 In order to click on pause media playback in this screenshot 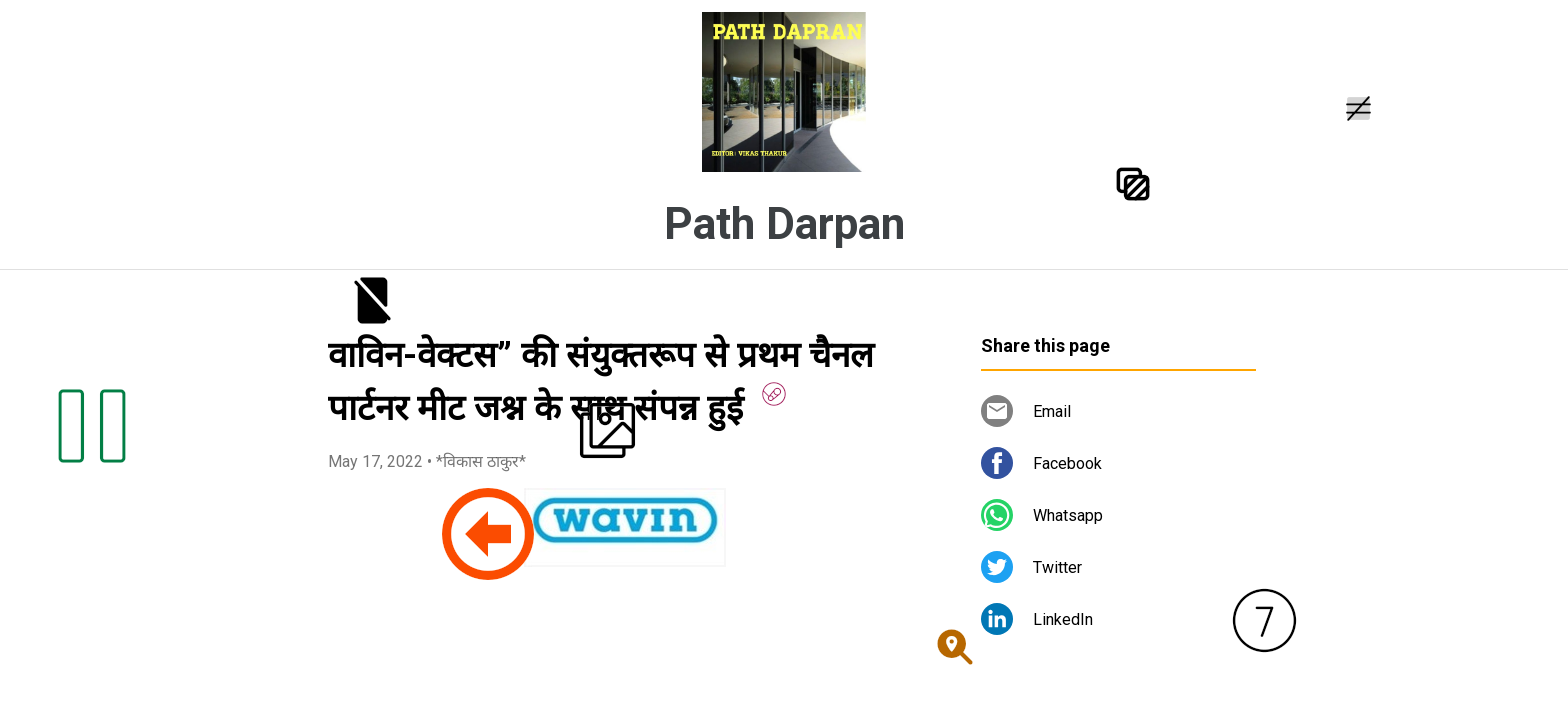, I will do `click(92, 426)`.